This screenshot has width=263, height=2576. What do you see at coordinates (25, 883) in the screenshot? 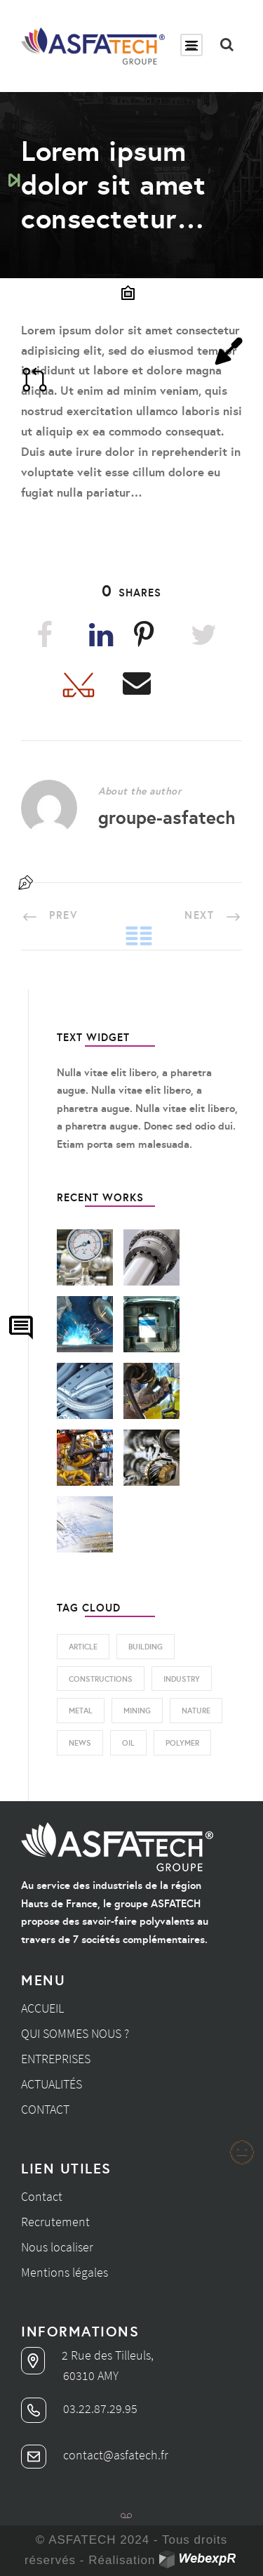
I see `access drawing or illustration tools` at bounding box center [25, 883].